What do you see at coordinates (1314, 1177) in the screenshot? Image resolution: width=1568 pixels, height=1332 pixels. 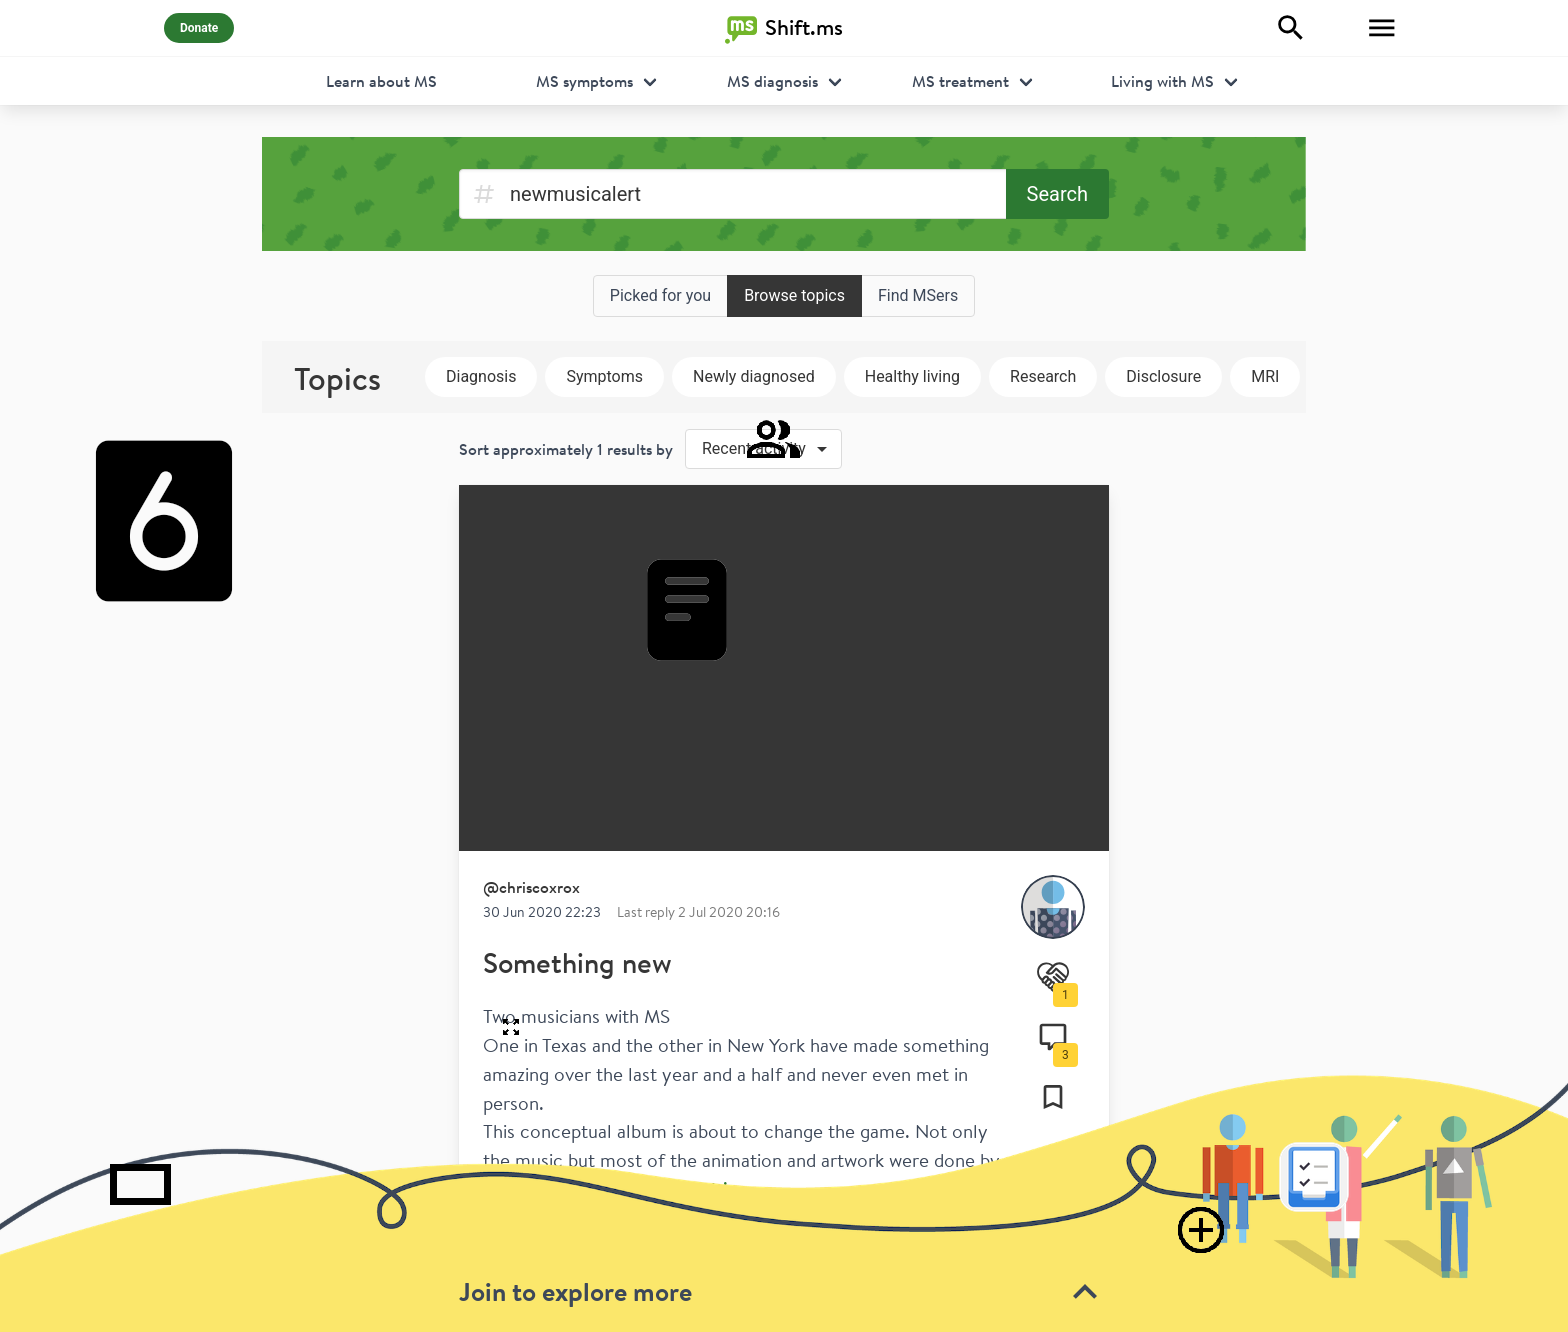 I see `open work-related software or applications` at bounding box center [1314, 1177].